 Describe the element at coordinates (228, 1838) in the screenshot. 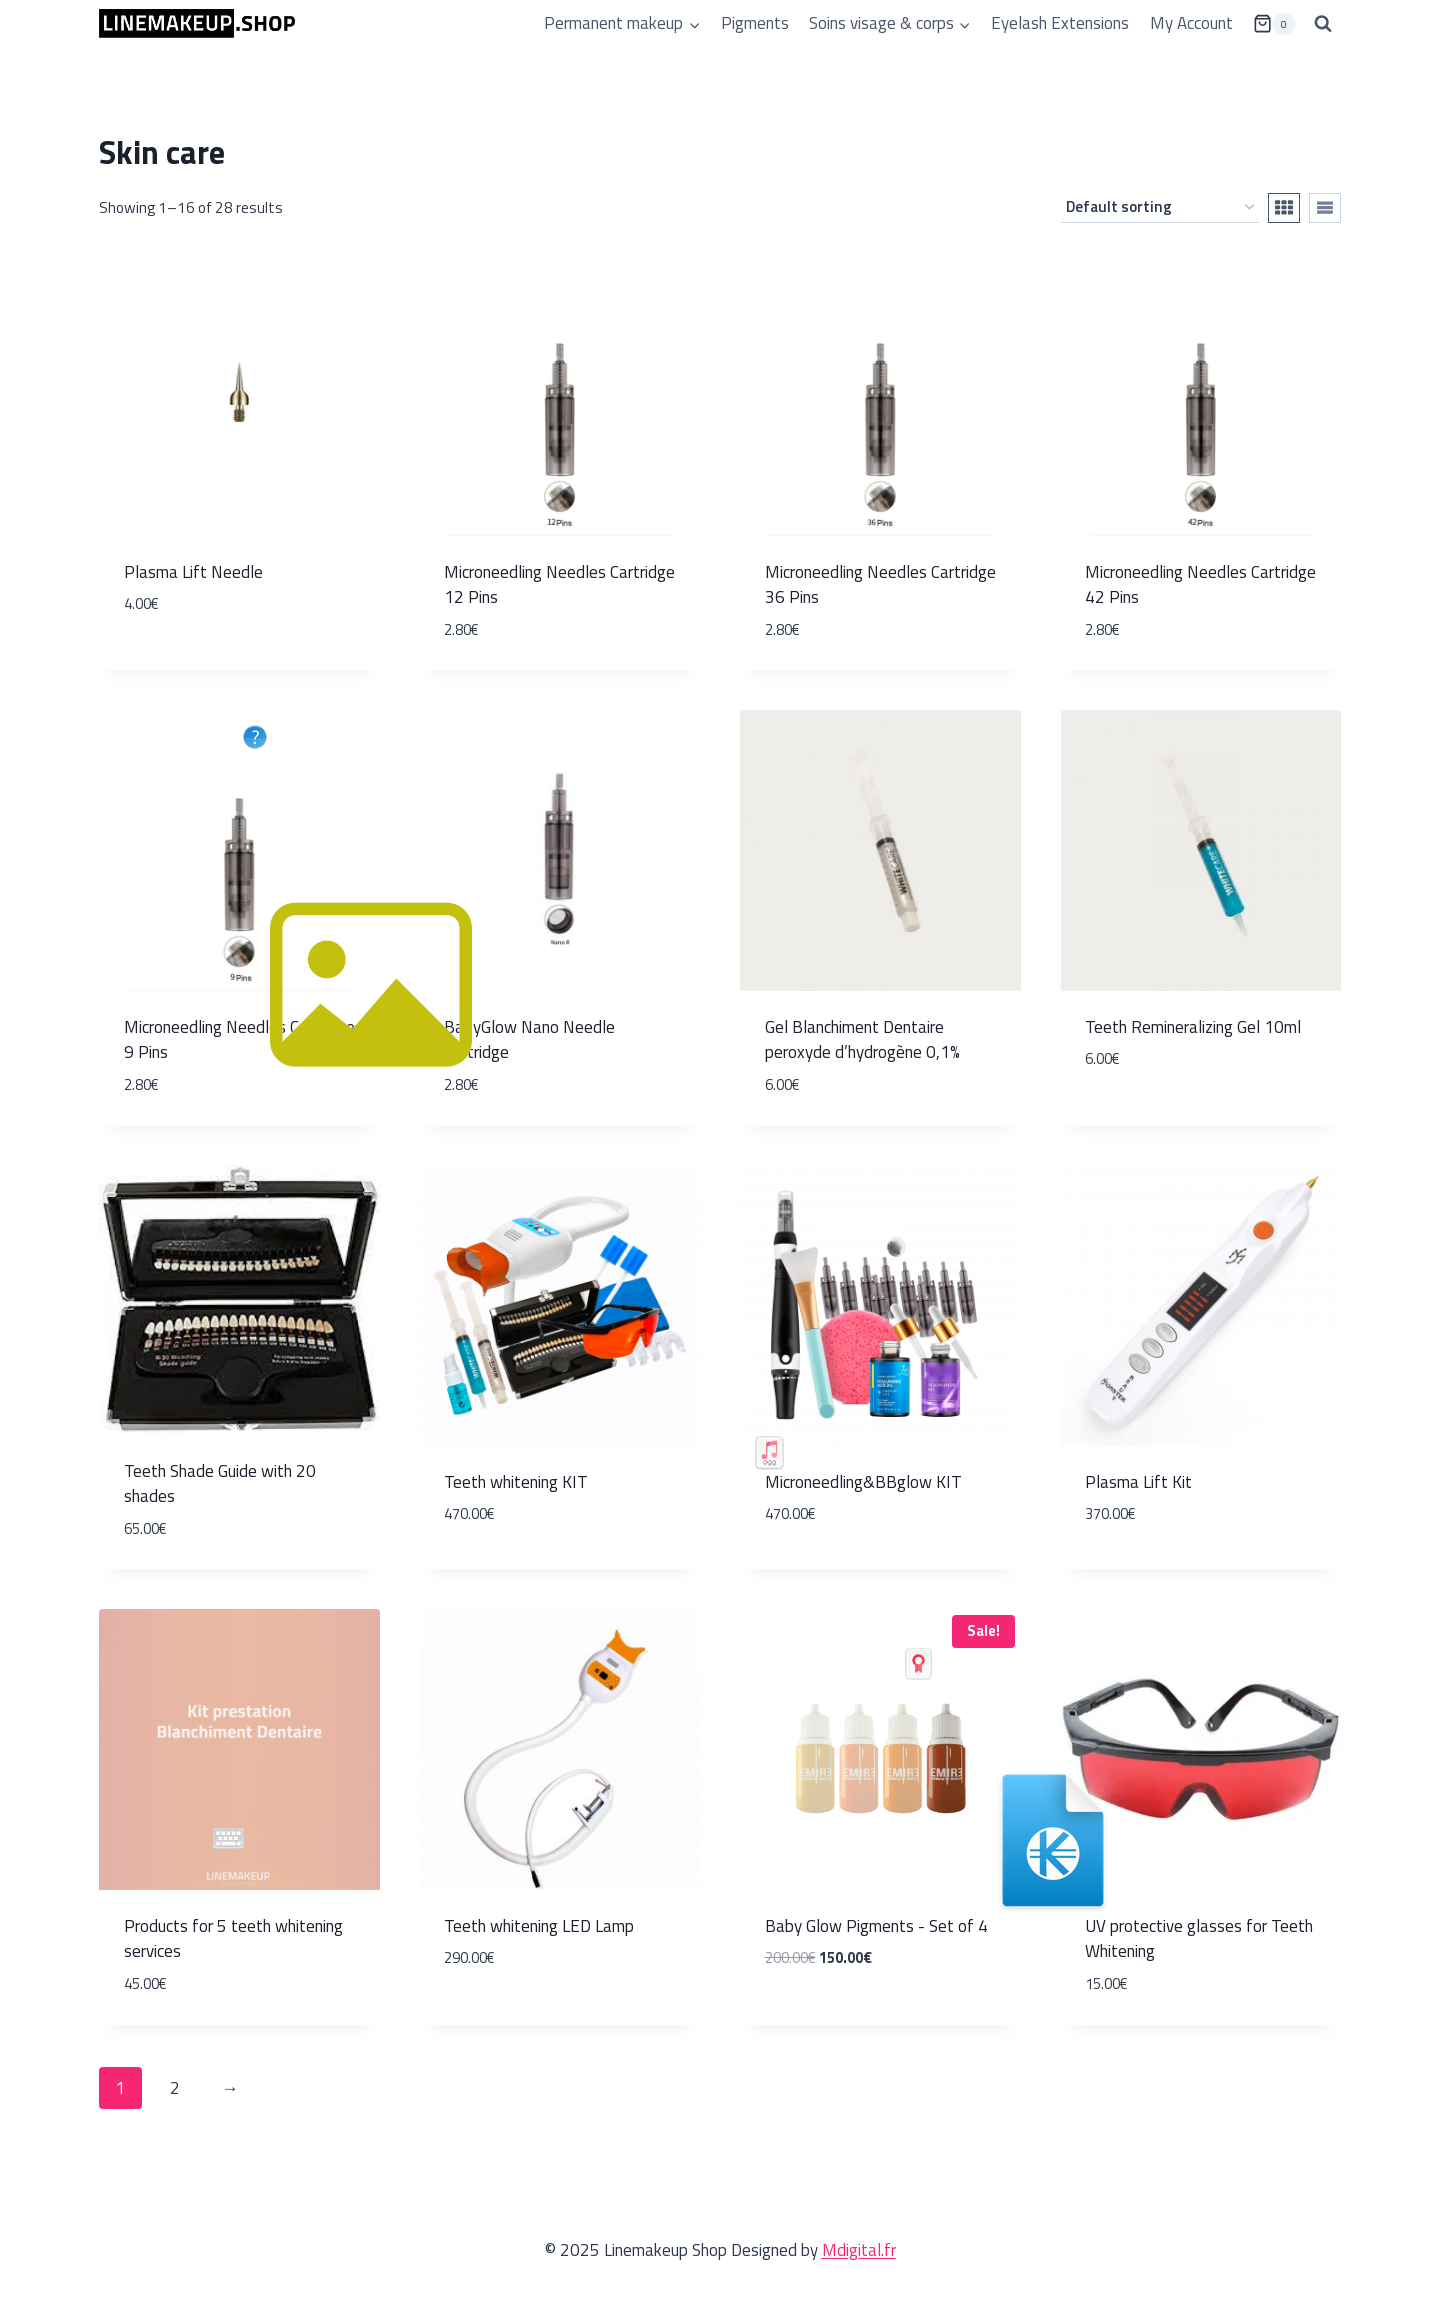

I see `access keyboard settings and preferences` at that location.